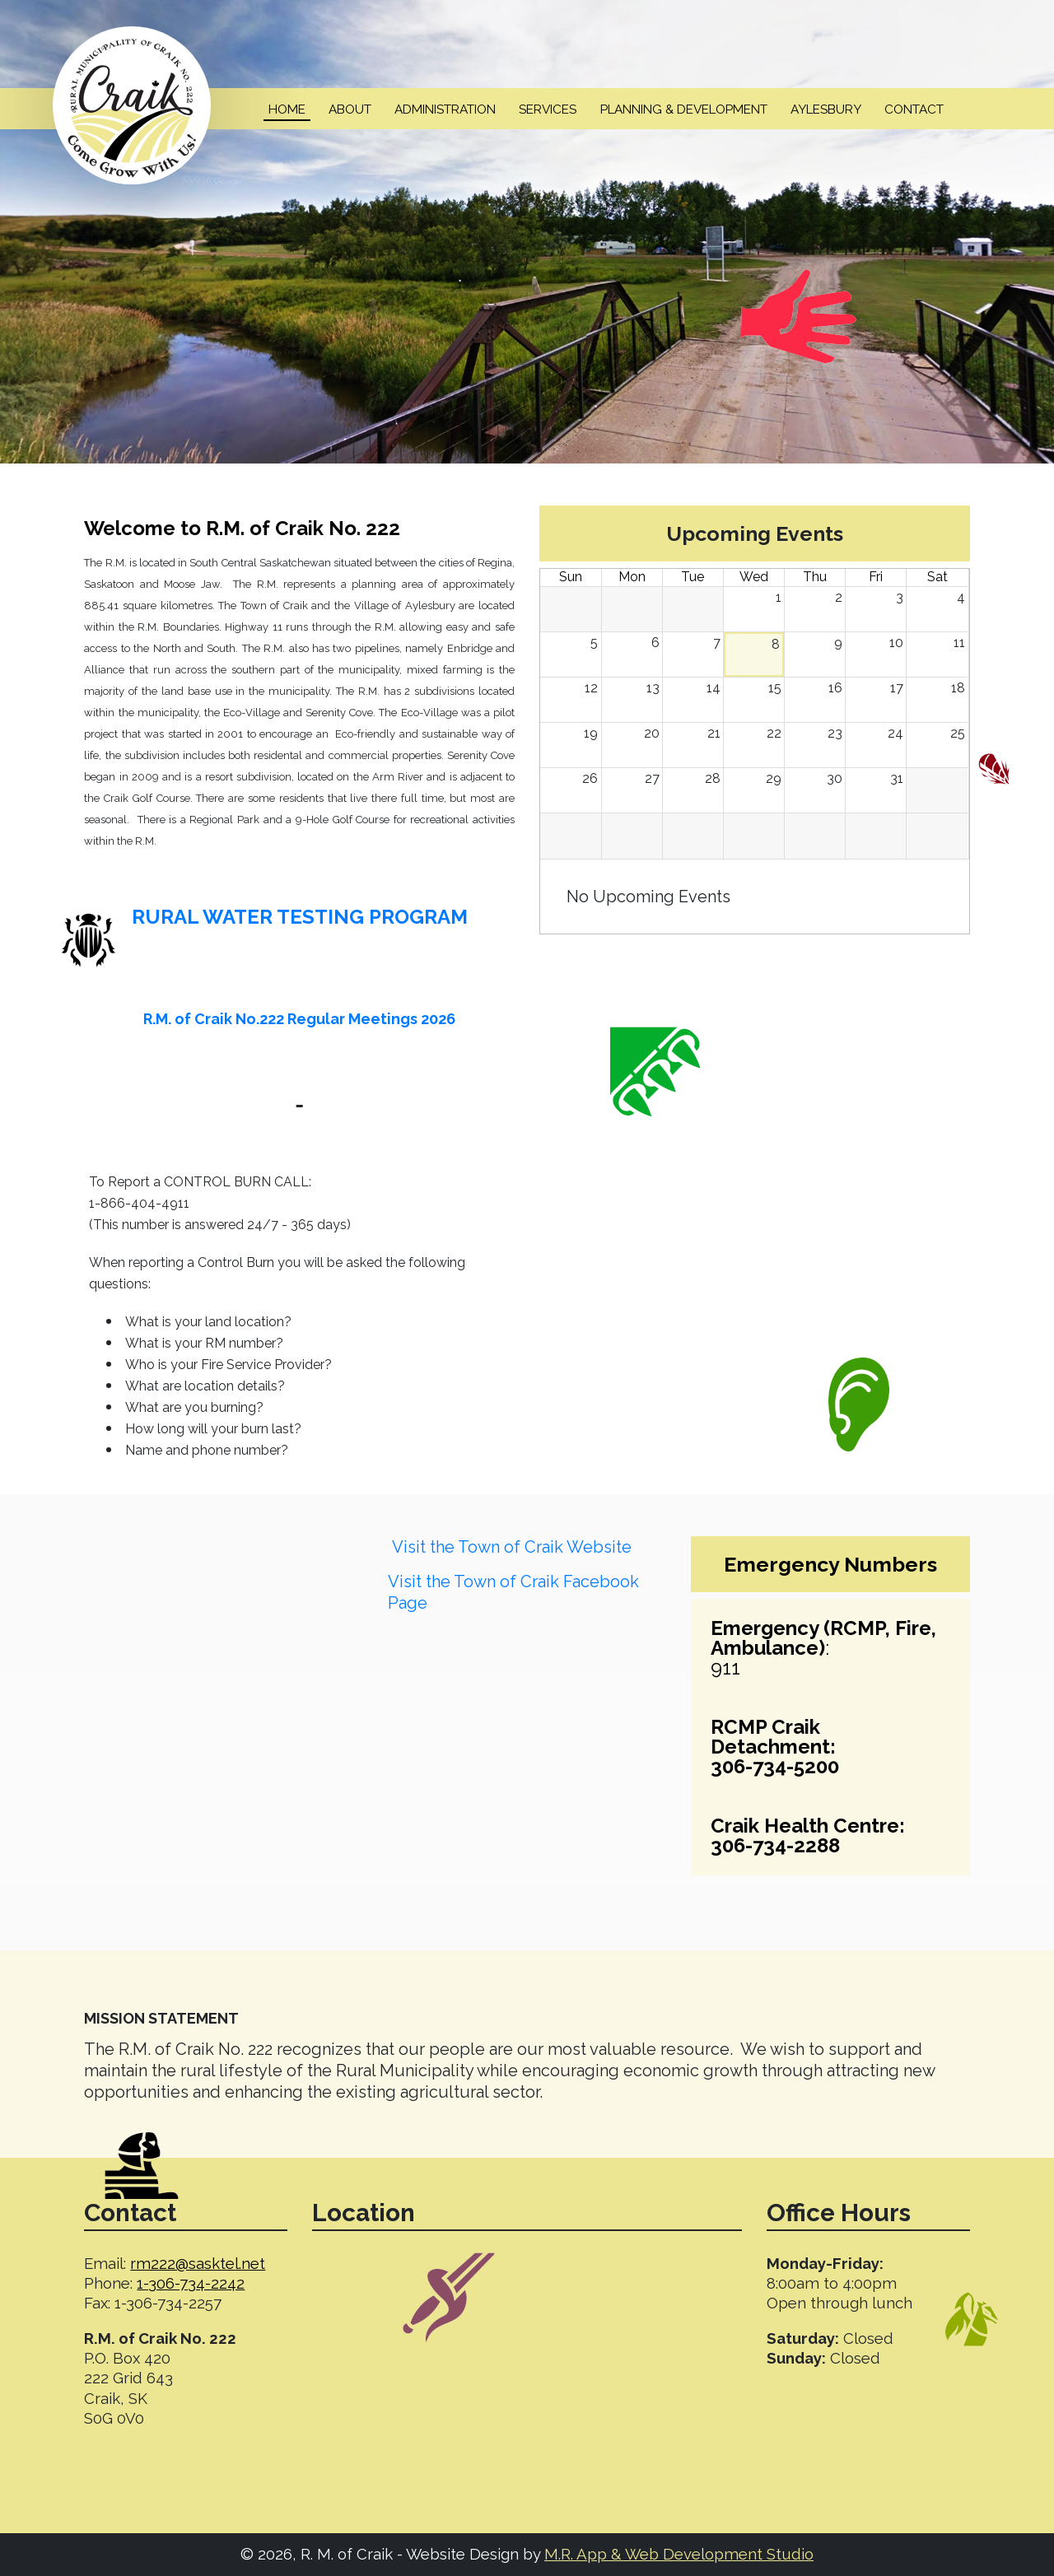  Describe the element at coordinates (799, 311) in the screenshot. I see `play hand gesture in a game (paper in rock-paper-scissors)` at that location.